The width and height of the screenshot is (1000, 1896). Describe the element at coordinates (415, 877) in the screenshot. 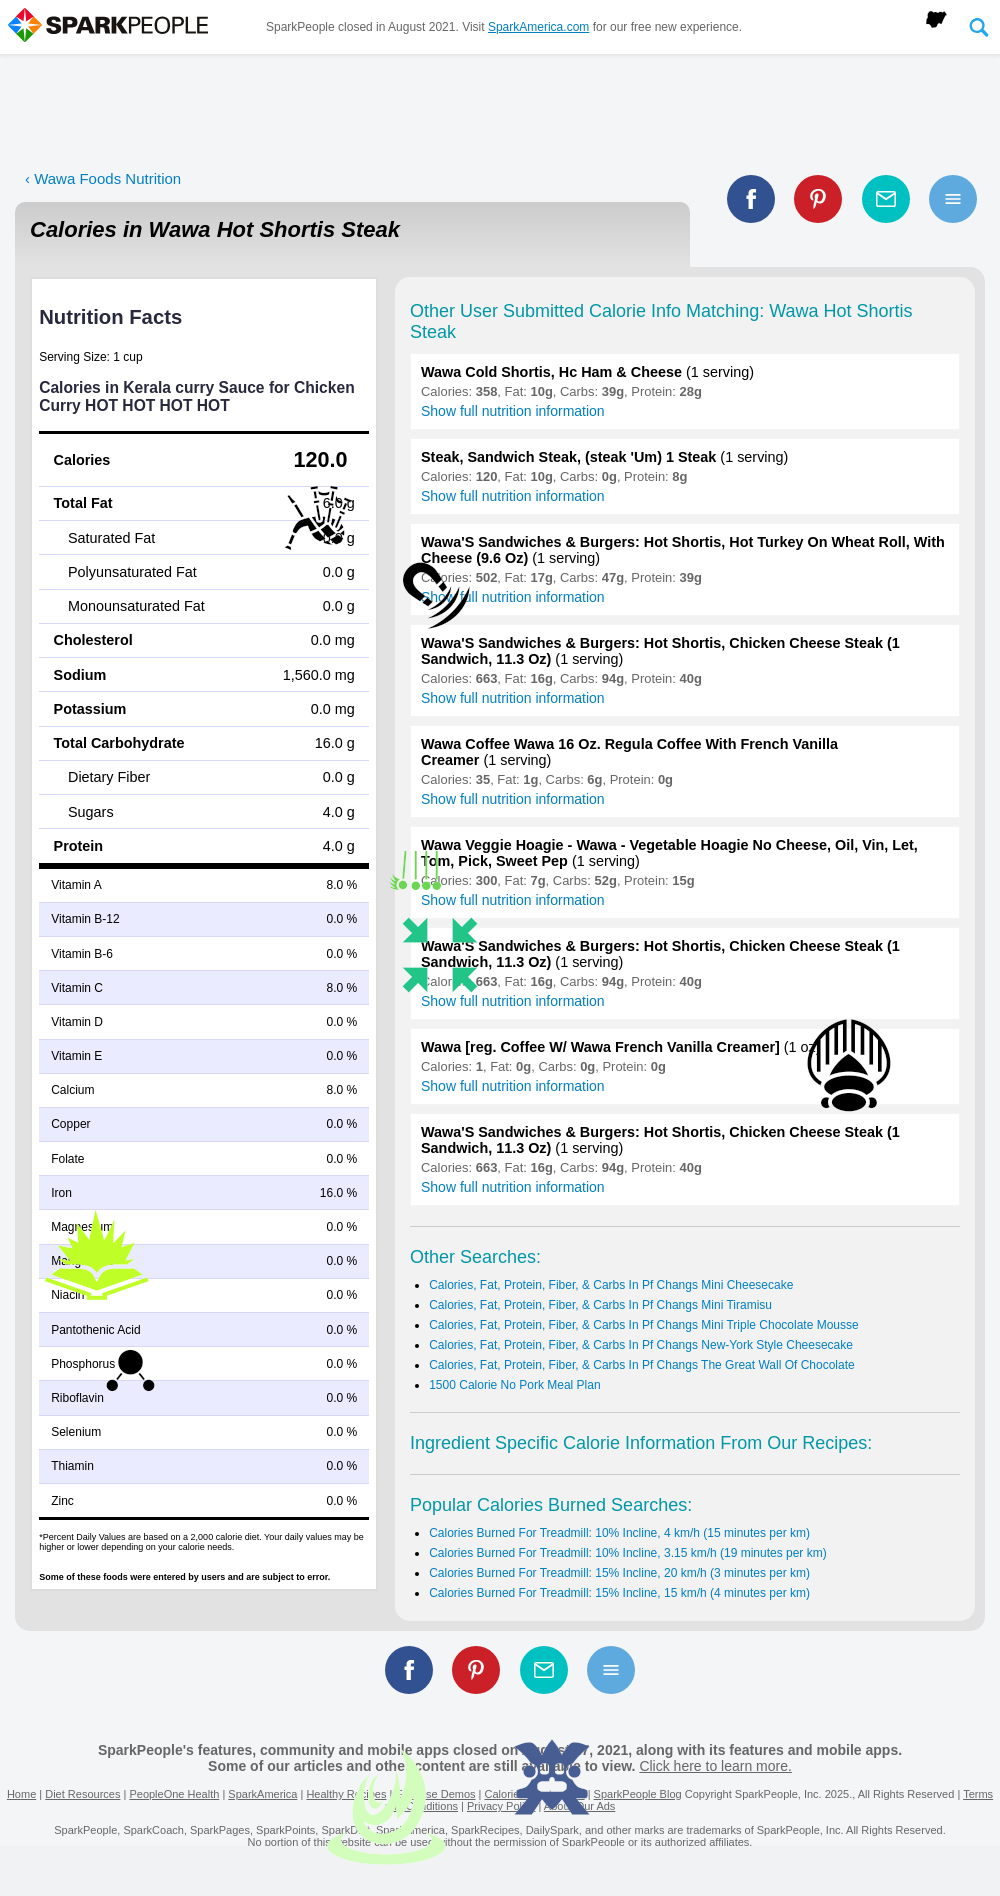

I see `access physics simulation or momentum-based game mechanics` at that location.